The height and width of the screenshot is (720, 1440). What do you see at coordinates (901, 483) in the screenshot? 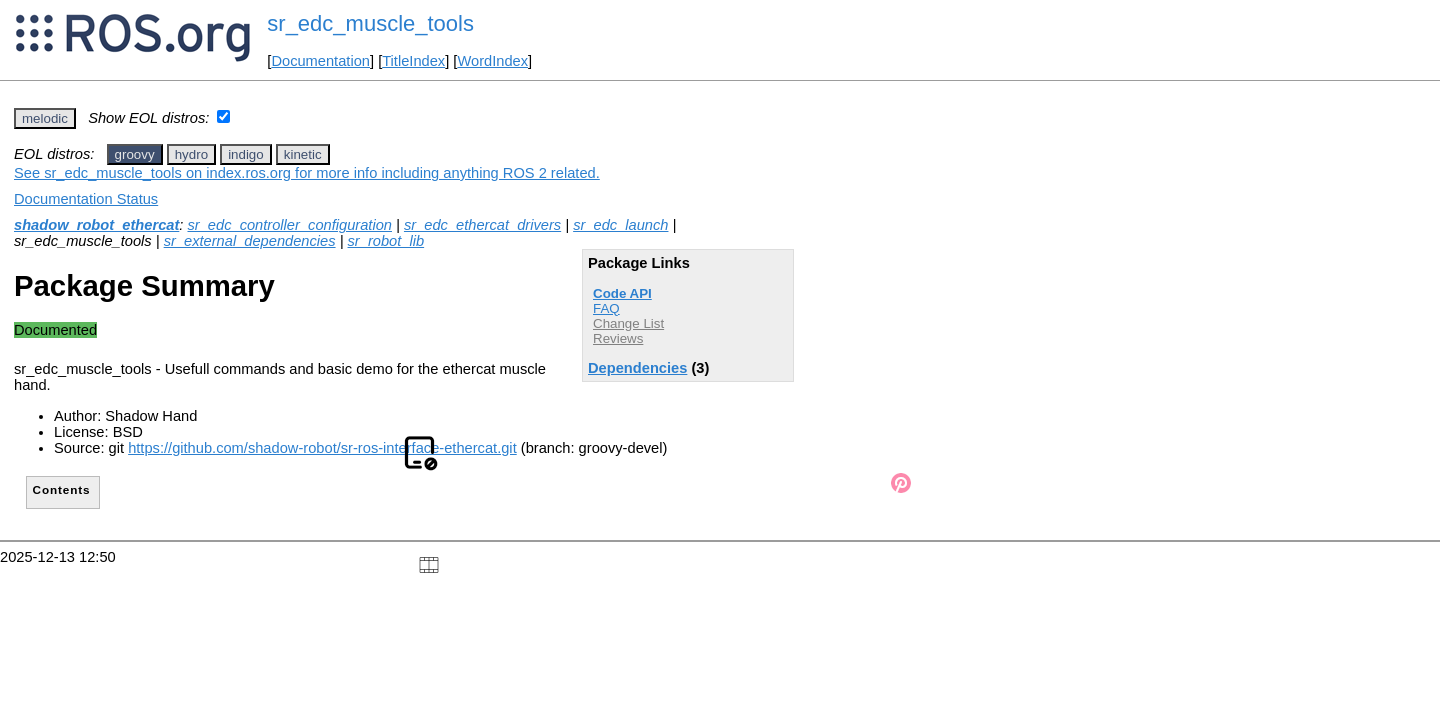
I see `open Pinterest app` at bounding box center [901, 483].